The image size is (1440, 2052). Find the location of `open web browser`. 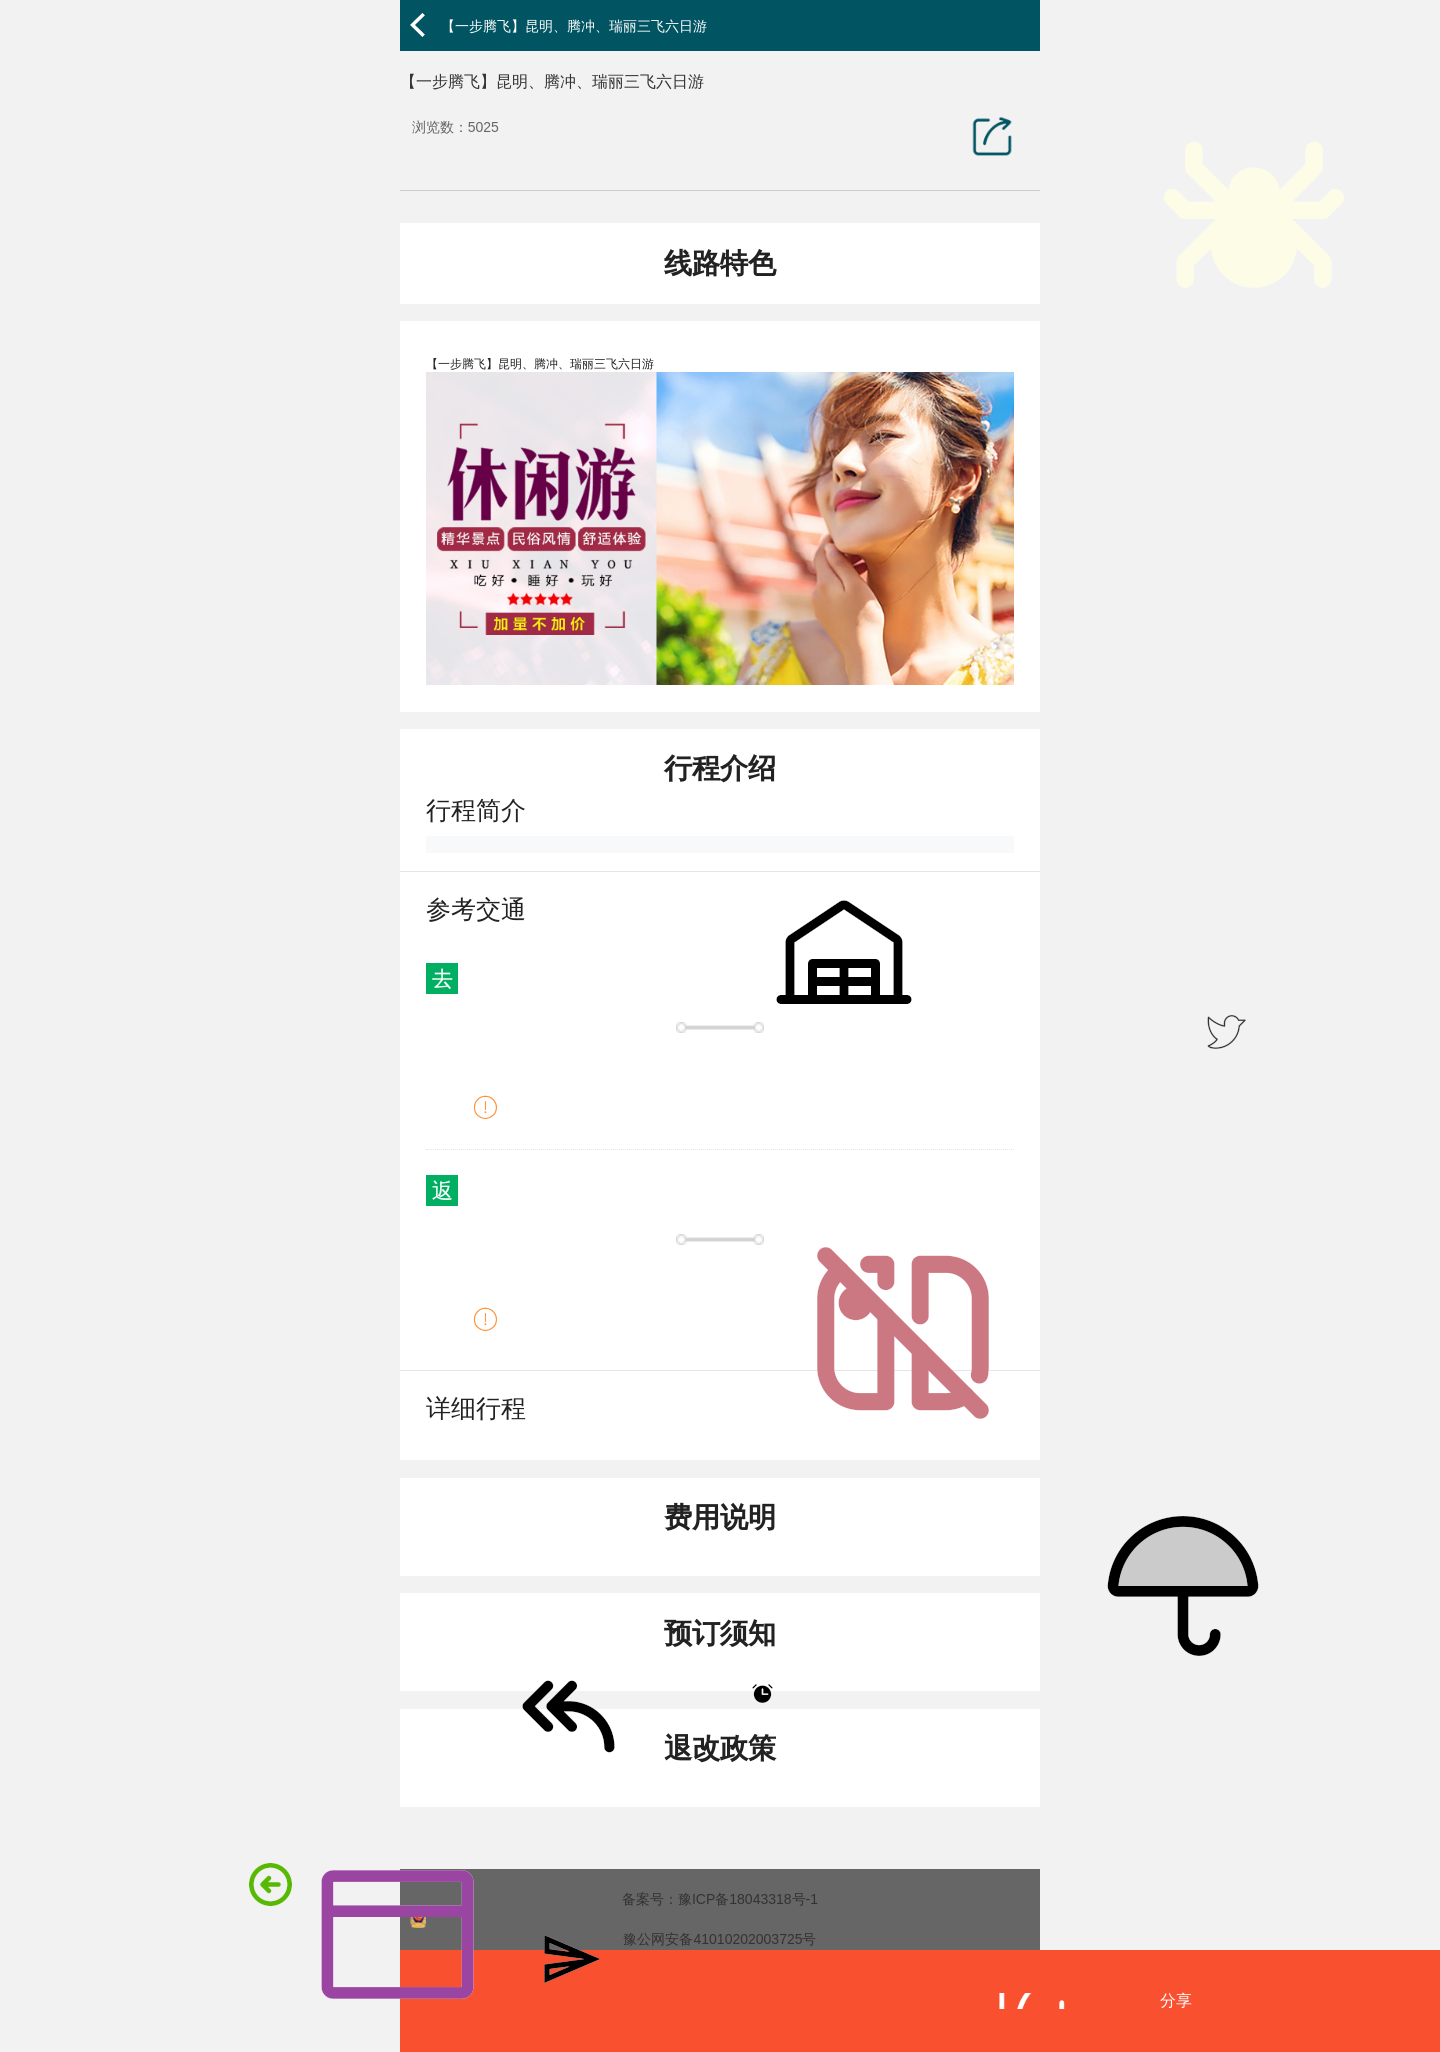

open web browser is located at coordinates (397, 1934).